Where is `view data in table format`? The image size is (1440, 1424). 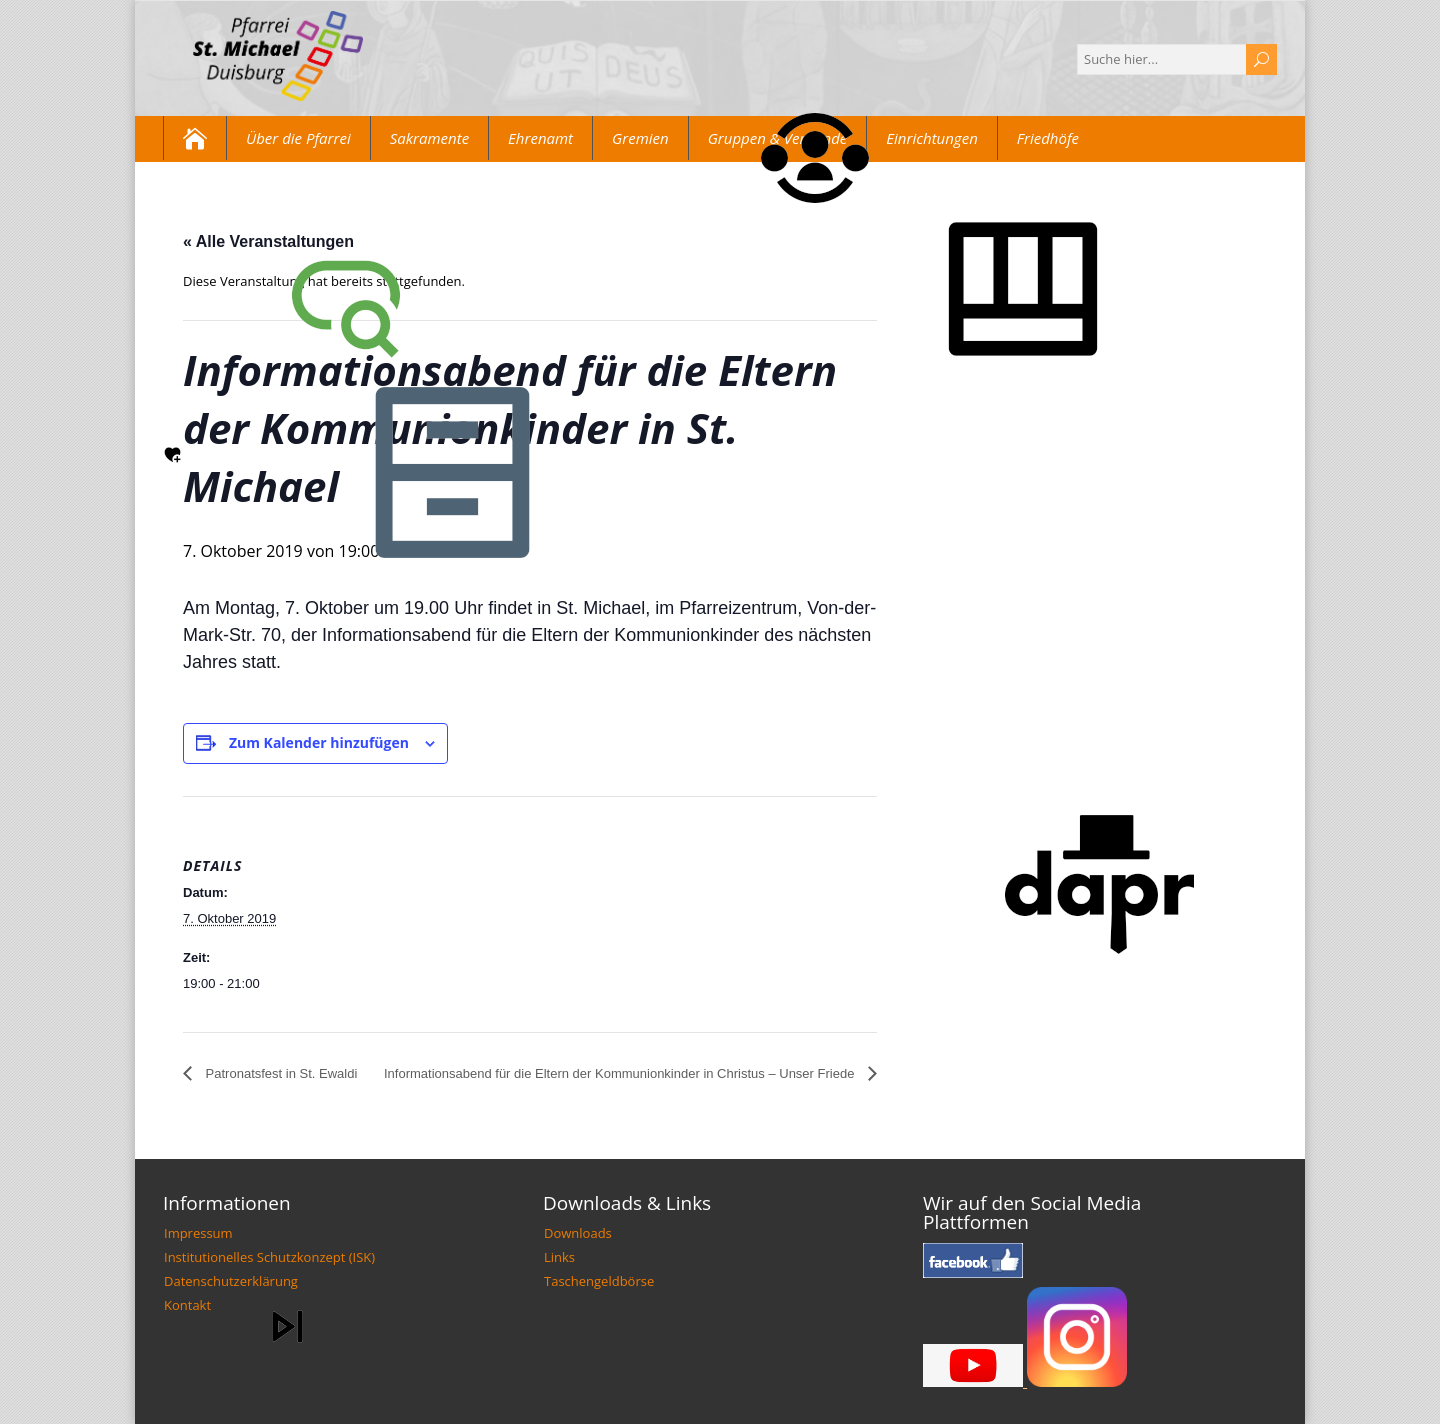
view data in table format is located at coordinates (1023, 289).